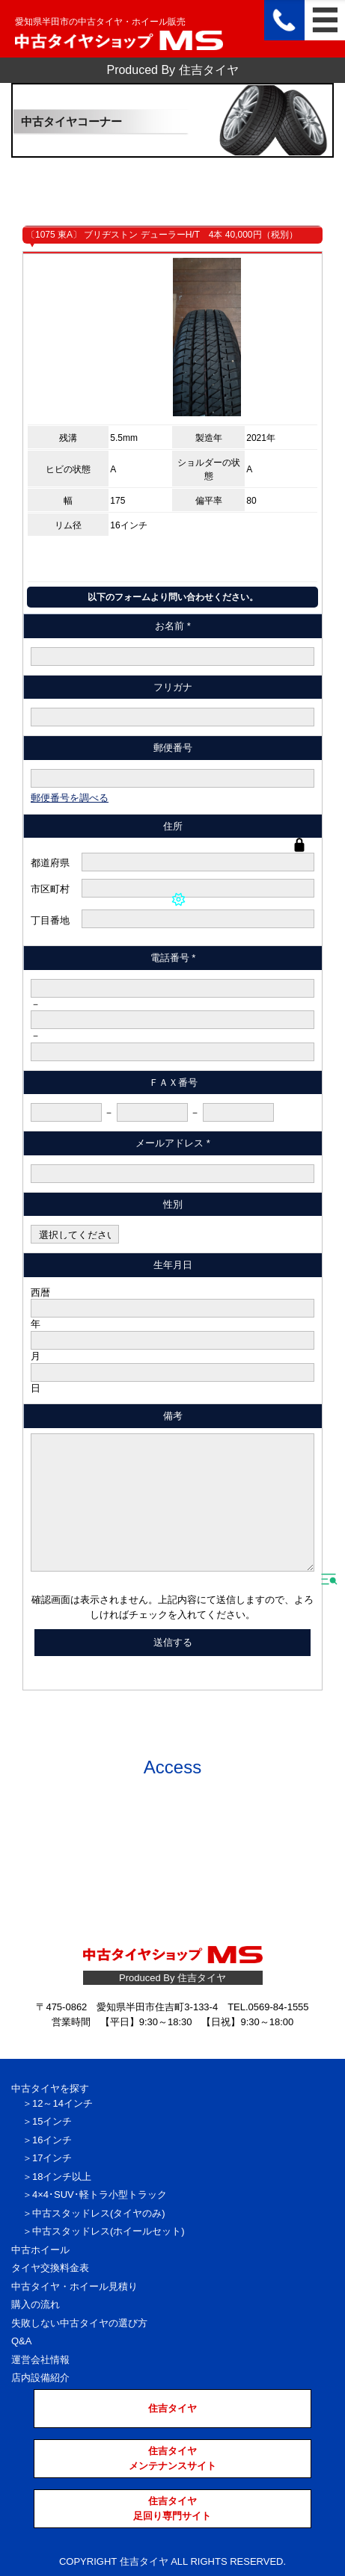  What do you see at coordinates (178, 899) in the screenshot?
I see `toggle light mode or bright theme` at bounding box center [178, 899].